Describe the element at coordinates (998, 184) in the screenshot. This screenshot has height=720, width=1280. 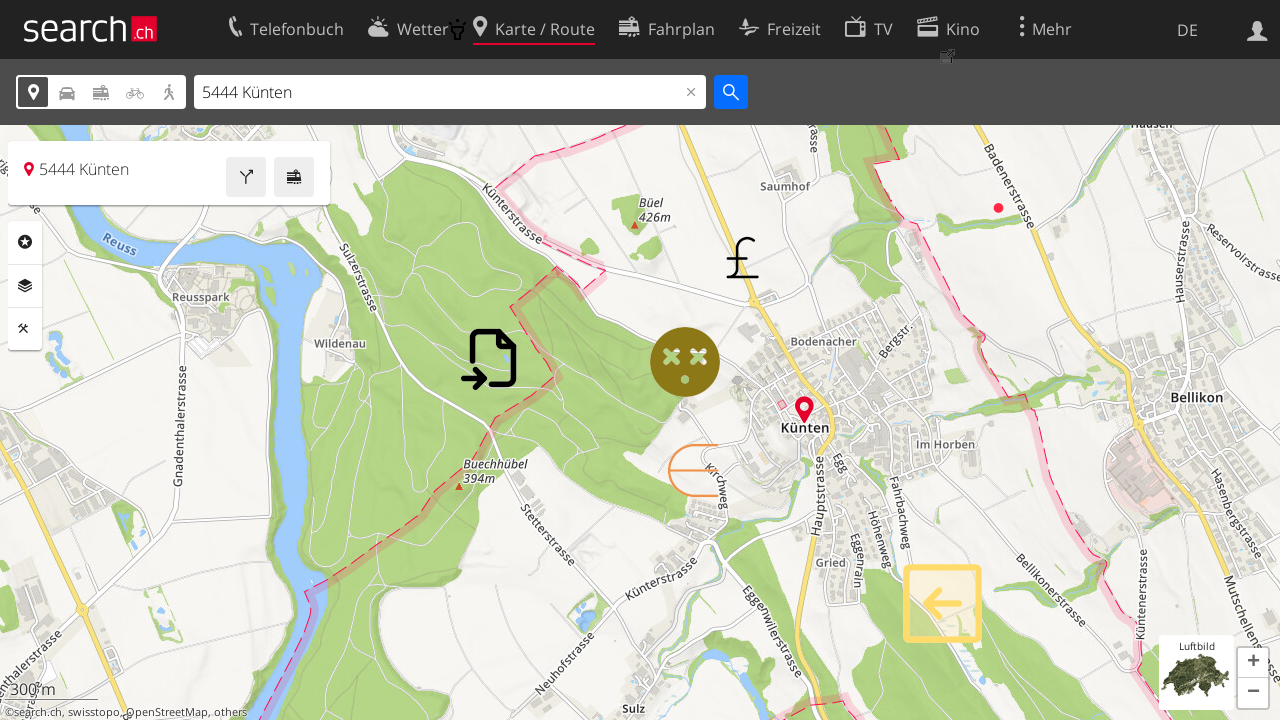
I see `indicates no wifi signal available` at that location.